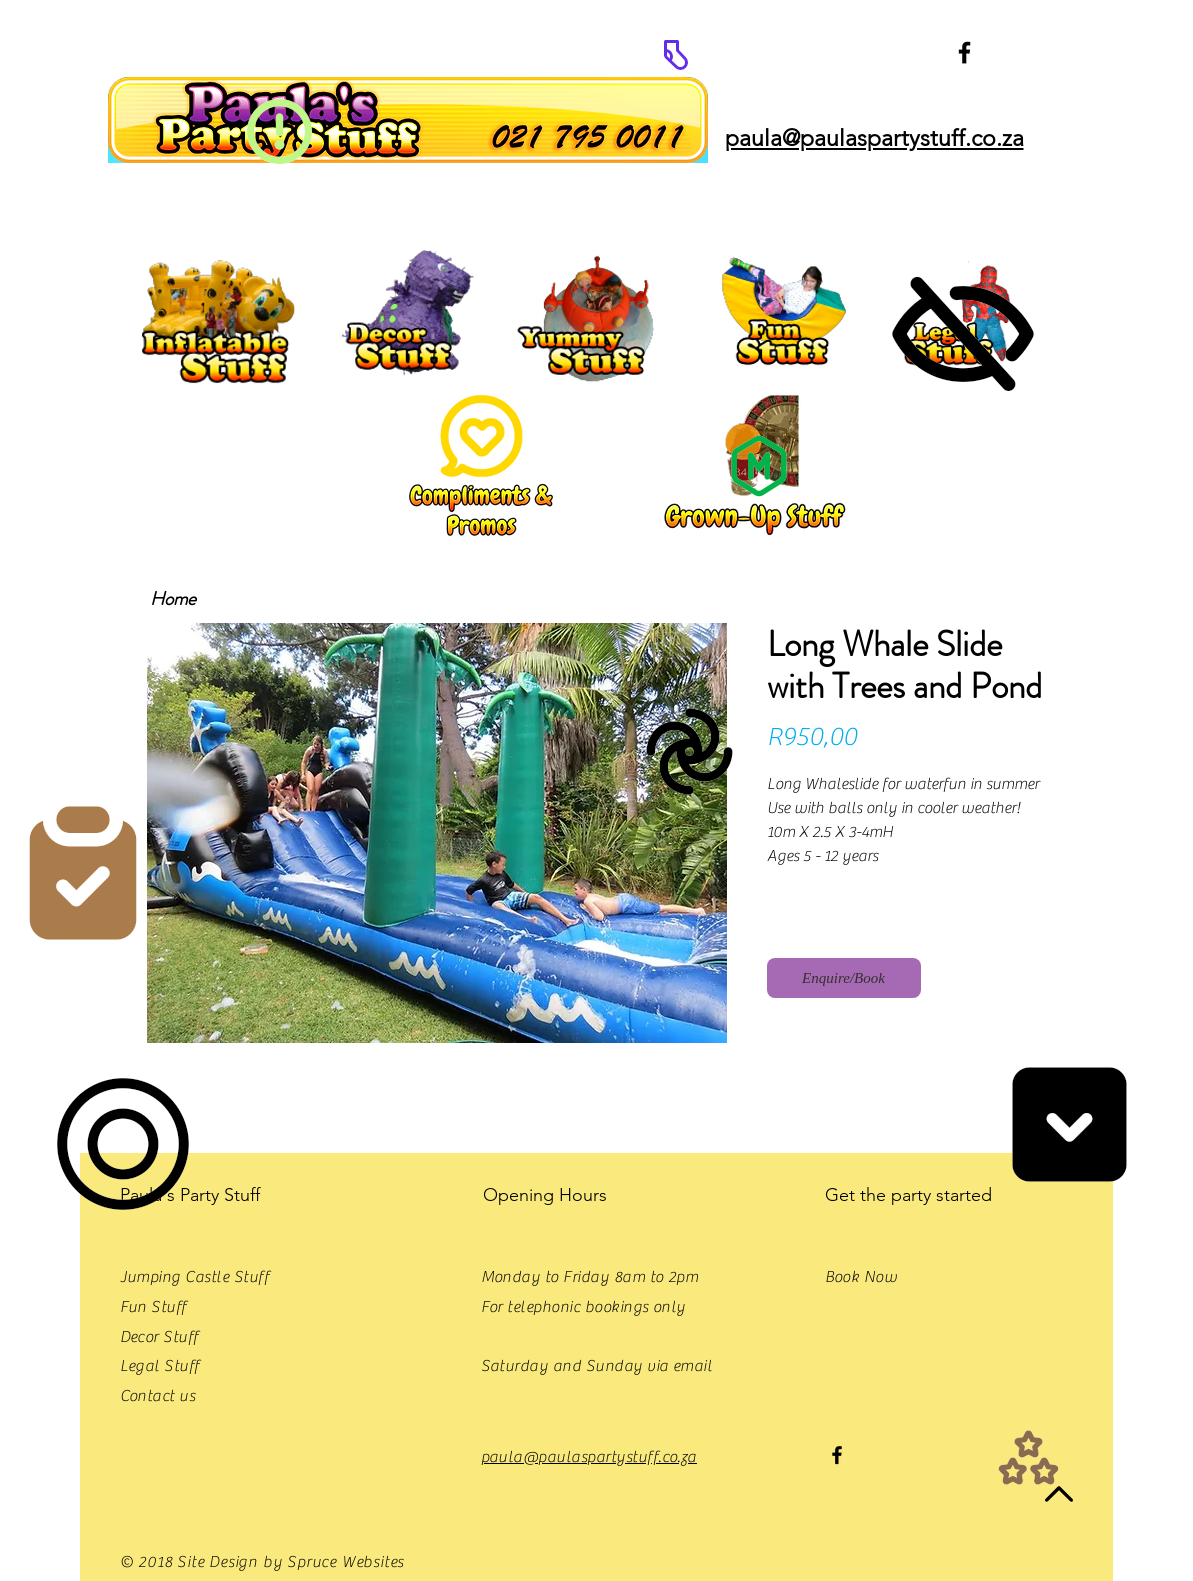 The width and height of the screenshot is (1193, 1581). What do you see at coordinates (689, 751) in the screenshot?
I see `loading or processing content` at bounding box center [689, 751].